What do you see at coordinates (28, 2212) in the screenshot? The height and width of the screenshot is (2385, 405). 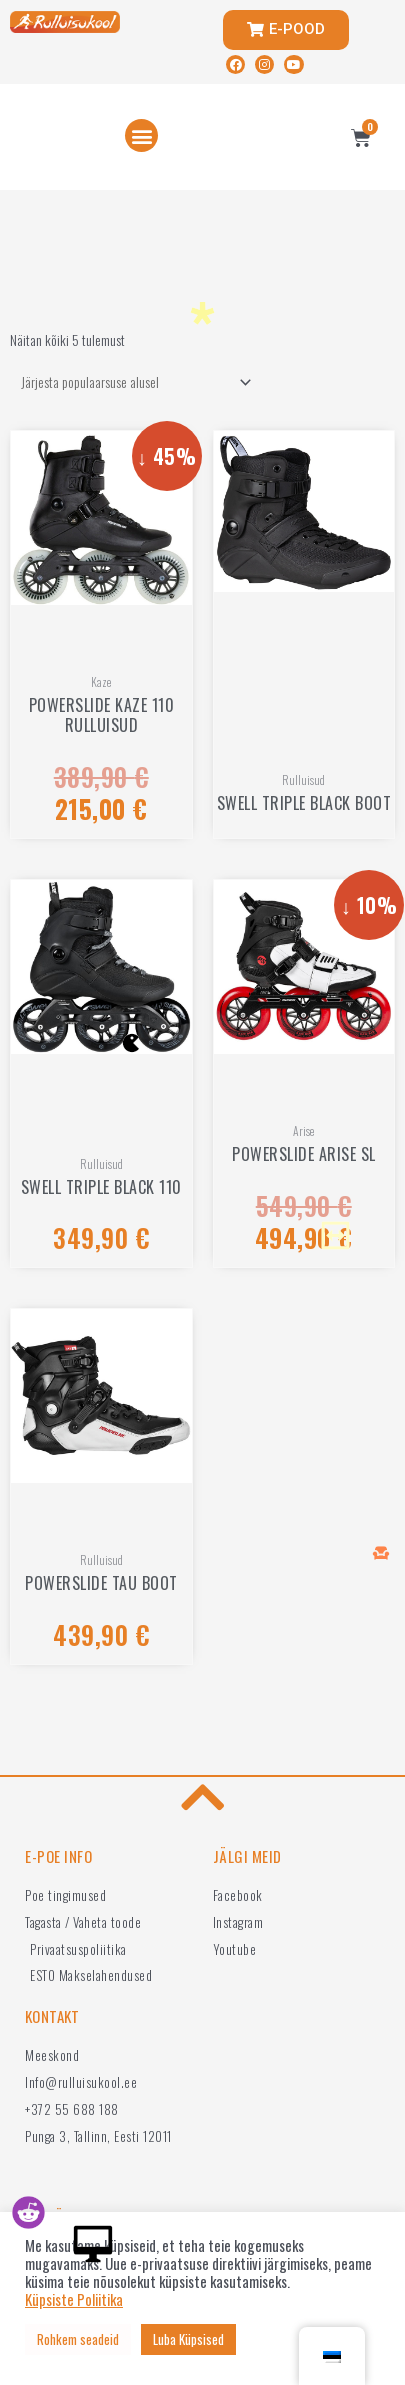 I see `open the Reddit app` at bounding box center [28, 2212].